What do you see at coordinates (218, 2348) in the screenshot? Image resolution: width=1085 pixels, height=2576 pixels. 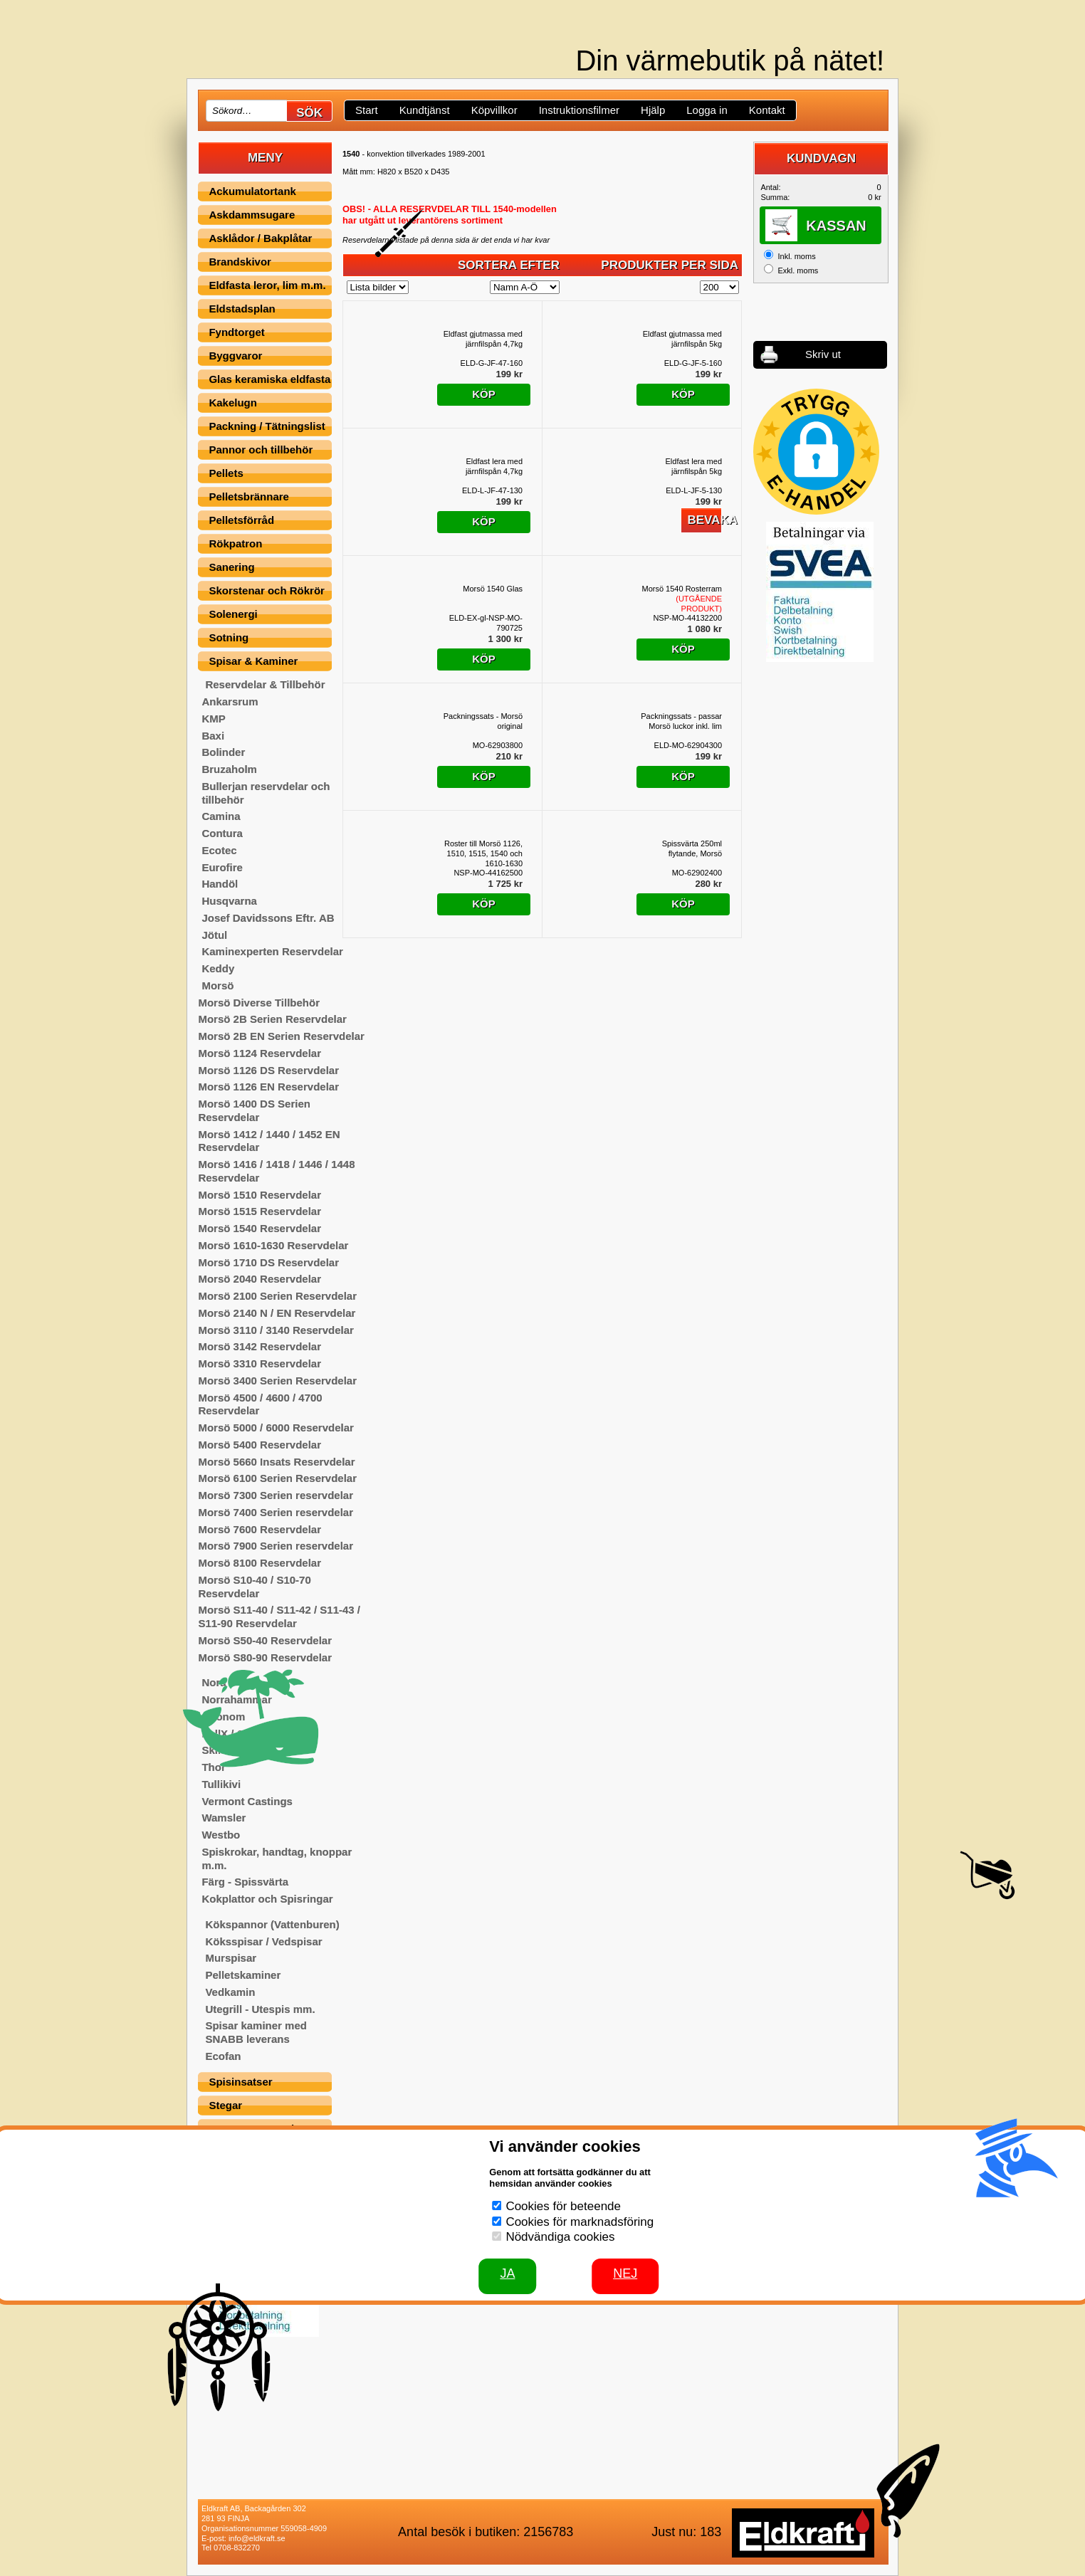 I see `access dream journal or sleep tracking features` at bounding box center [218, 2348].